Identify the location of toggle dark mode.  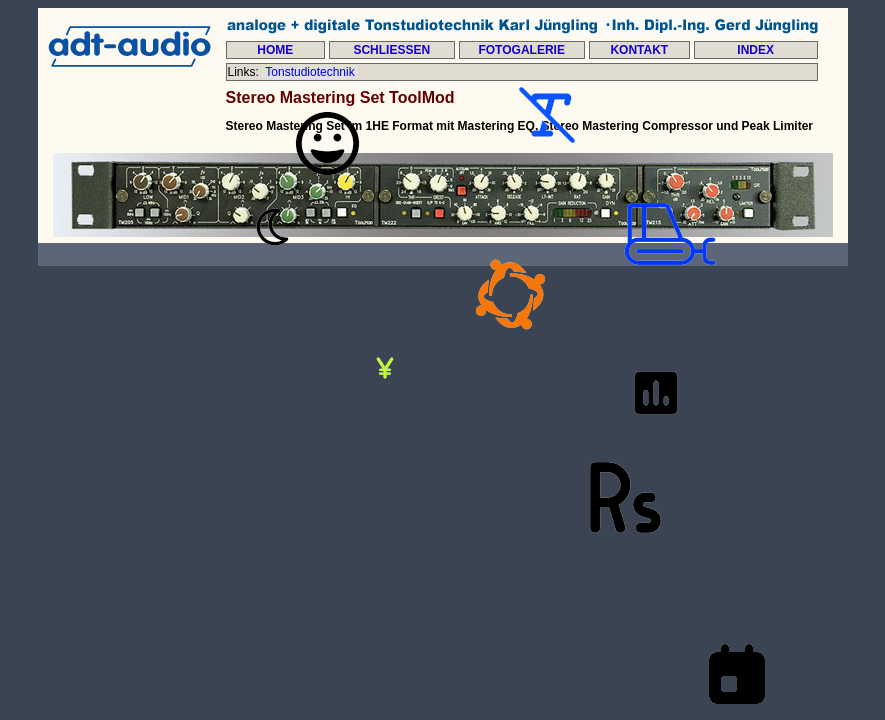
(275, 227).